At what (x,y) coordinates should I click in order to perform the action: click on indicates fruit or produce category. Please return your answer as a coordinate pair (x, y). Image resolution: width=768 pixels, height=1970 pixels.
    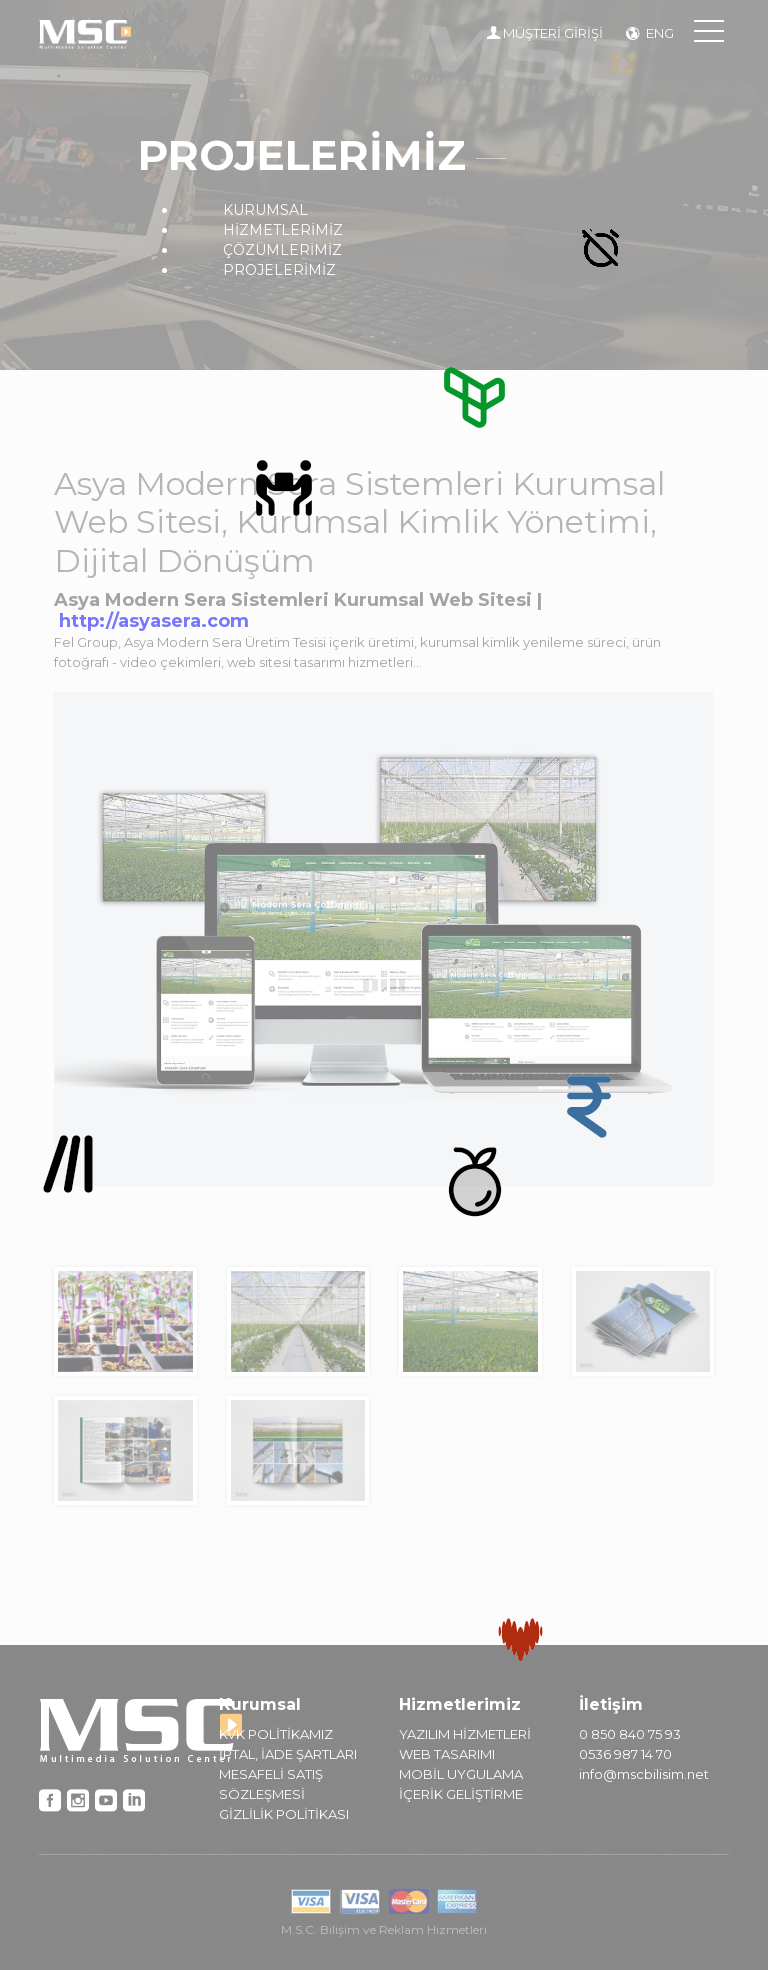
    Looking at the image, I should click on (475, 1183).